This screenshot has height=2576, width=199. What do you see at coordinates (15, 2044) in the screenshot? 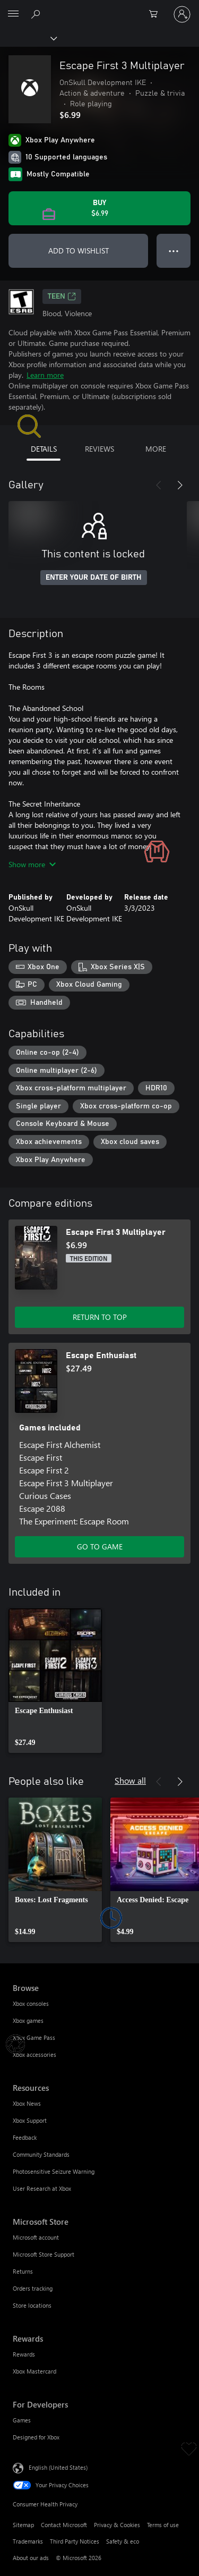
I see `open camera settings` at bounding box center [15, 2044].